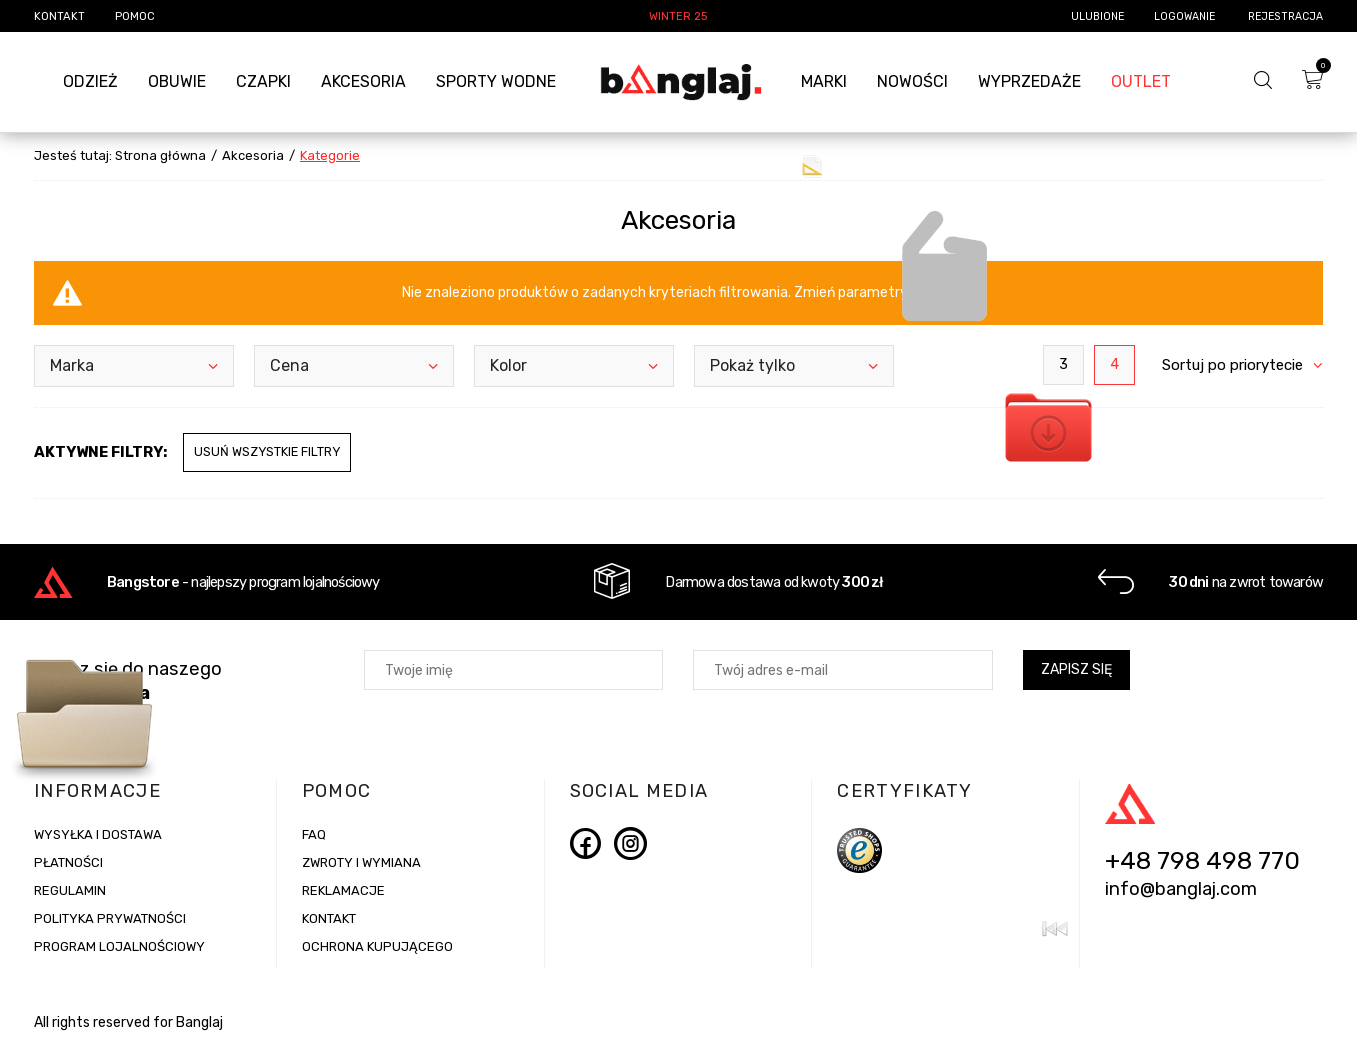 The width and height of the screenshot is (1357, 1050). What do you see at coordinates (812, 166) in the screenshot?
I see `configure page layout and dimensions` at bounding box center [812, 166].